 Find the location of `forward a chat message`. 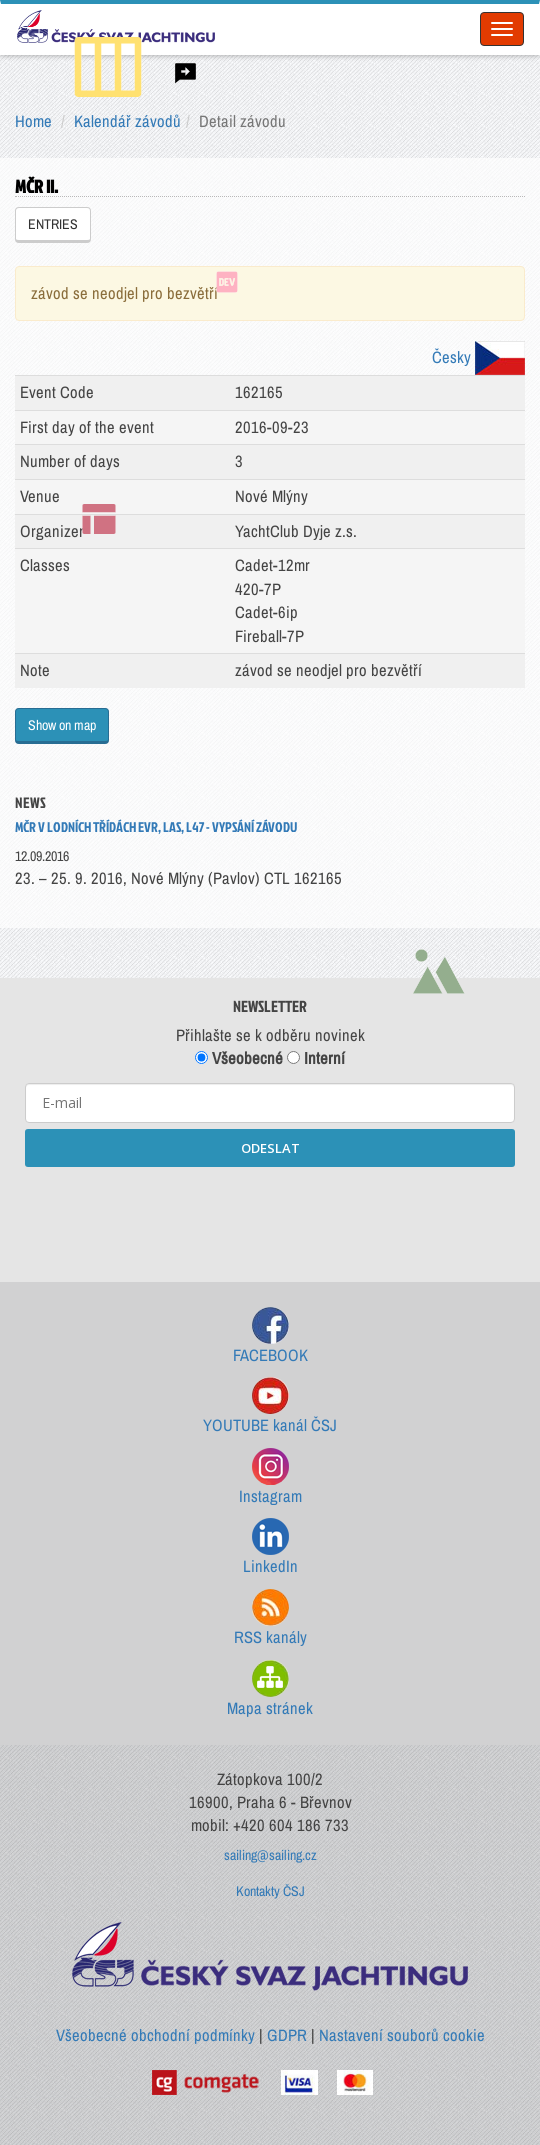

forward a chat message is located at coordinates (185, 72).